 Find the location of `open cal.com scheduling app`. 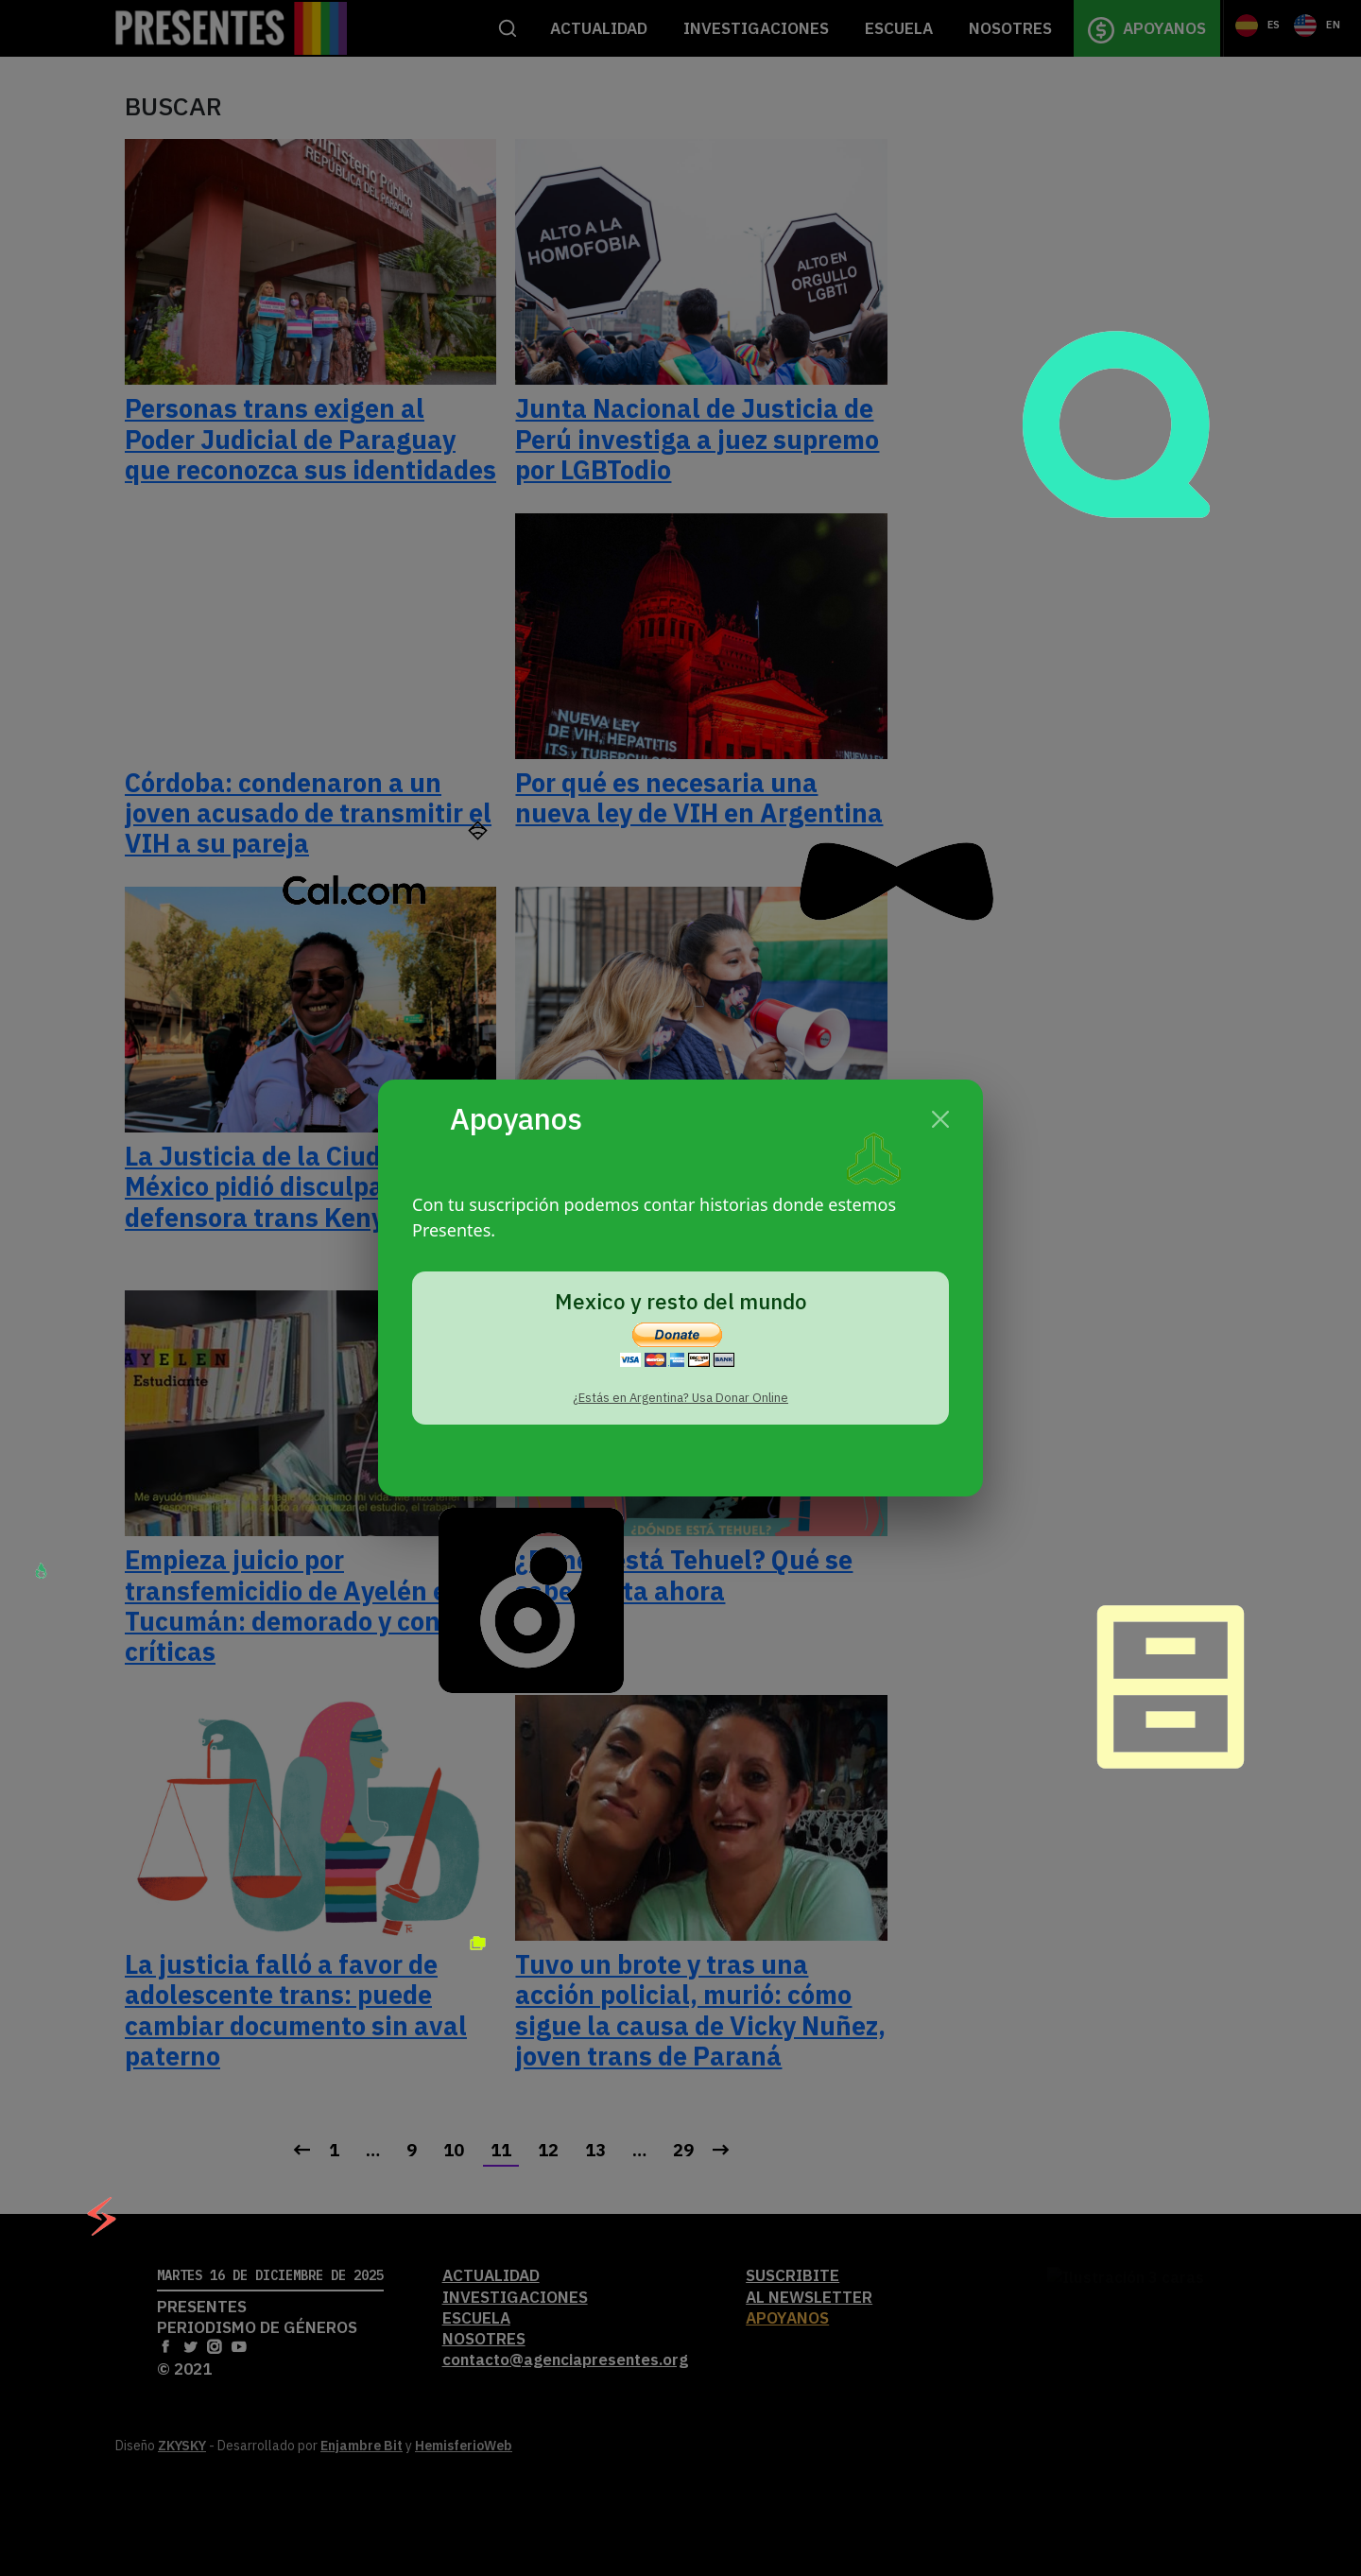

open cal.com scheduling app is located at coordinates (353, 890).